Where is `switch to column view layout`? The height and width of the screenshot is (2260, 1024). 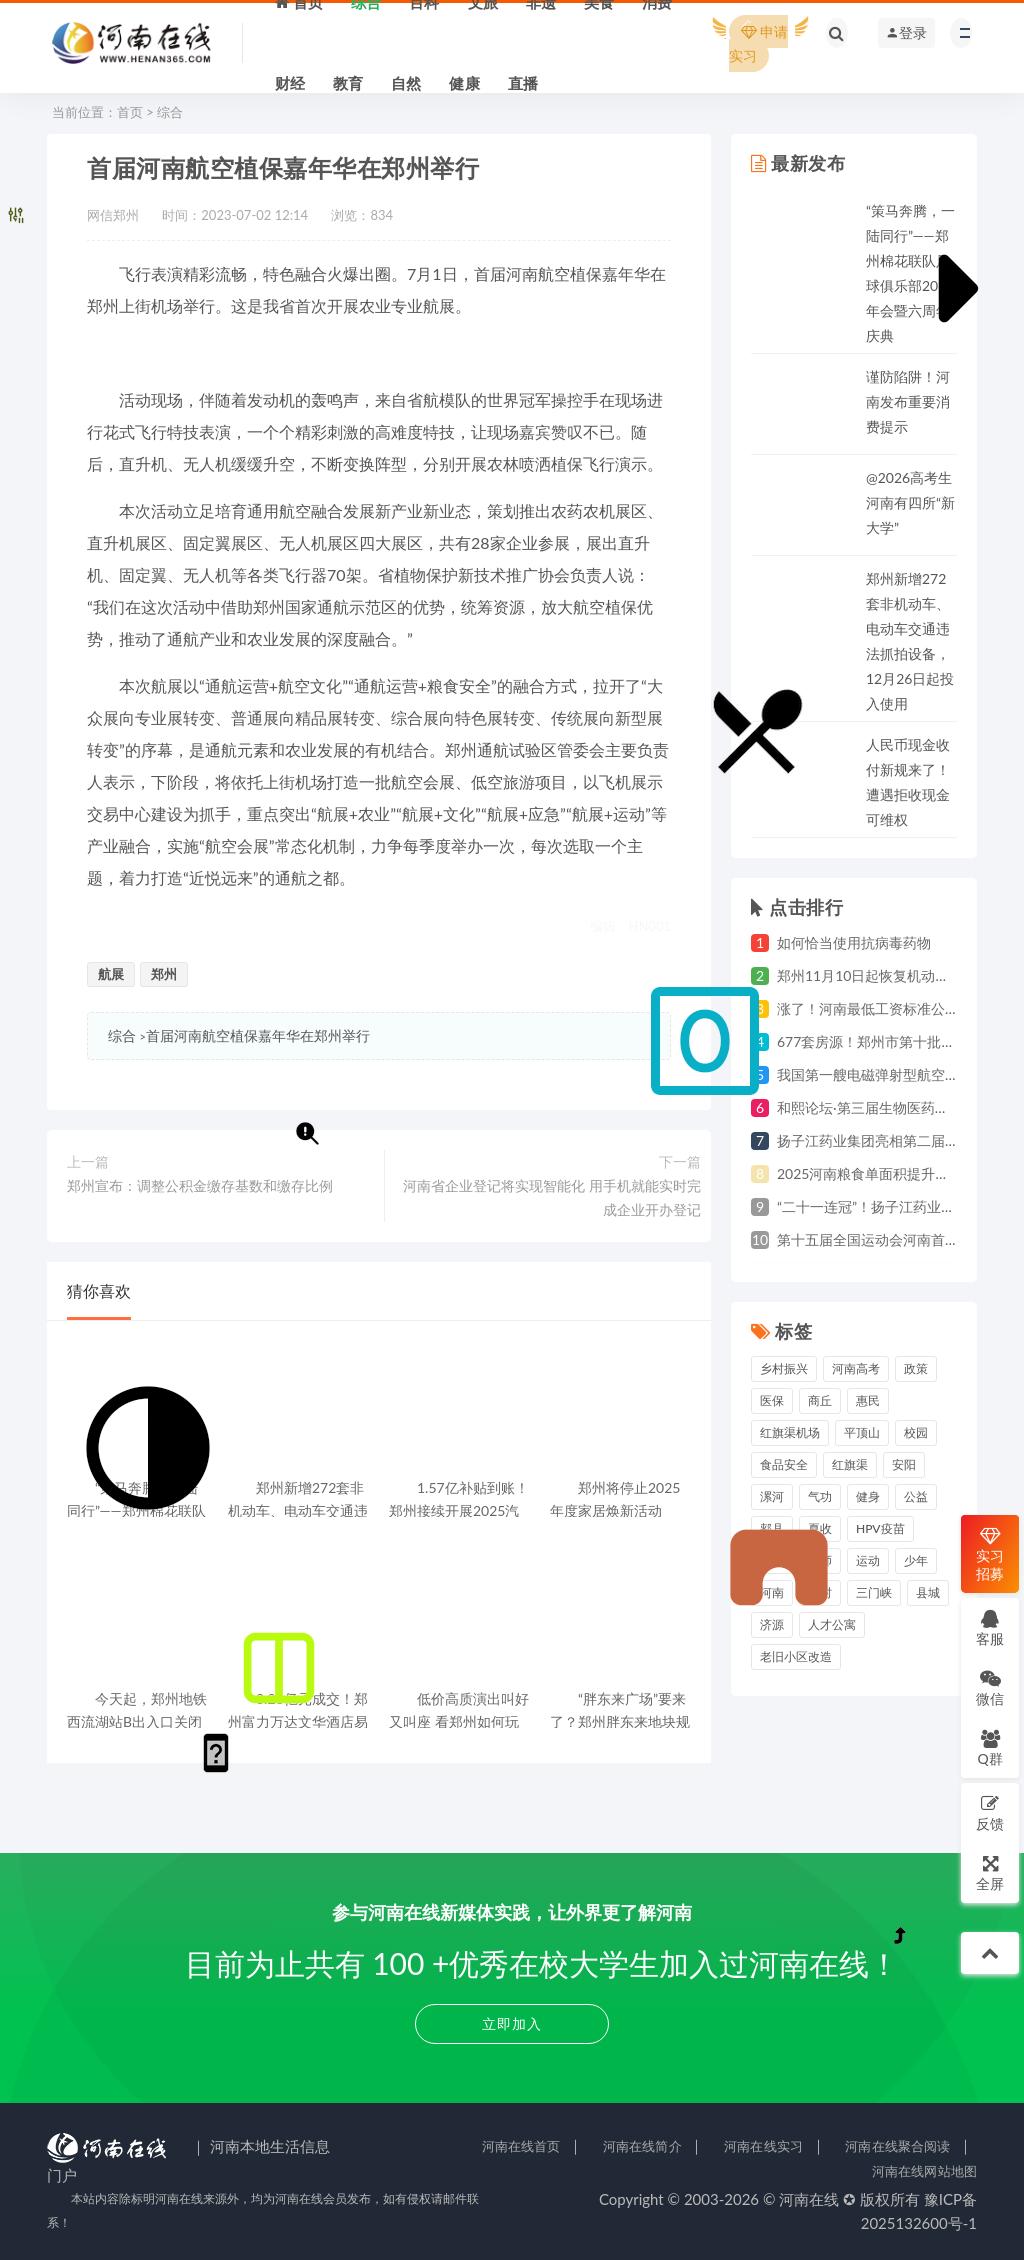
switch to column view layout is located at coordinates (279, 1668).